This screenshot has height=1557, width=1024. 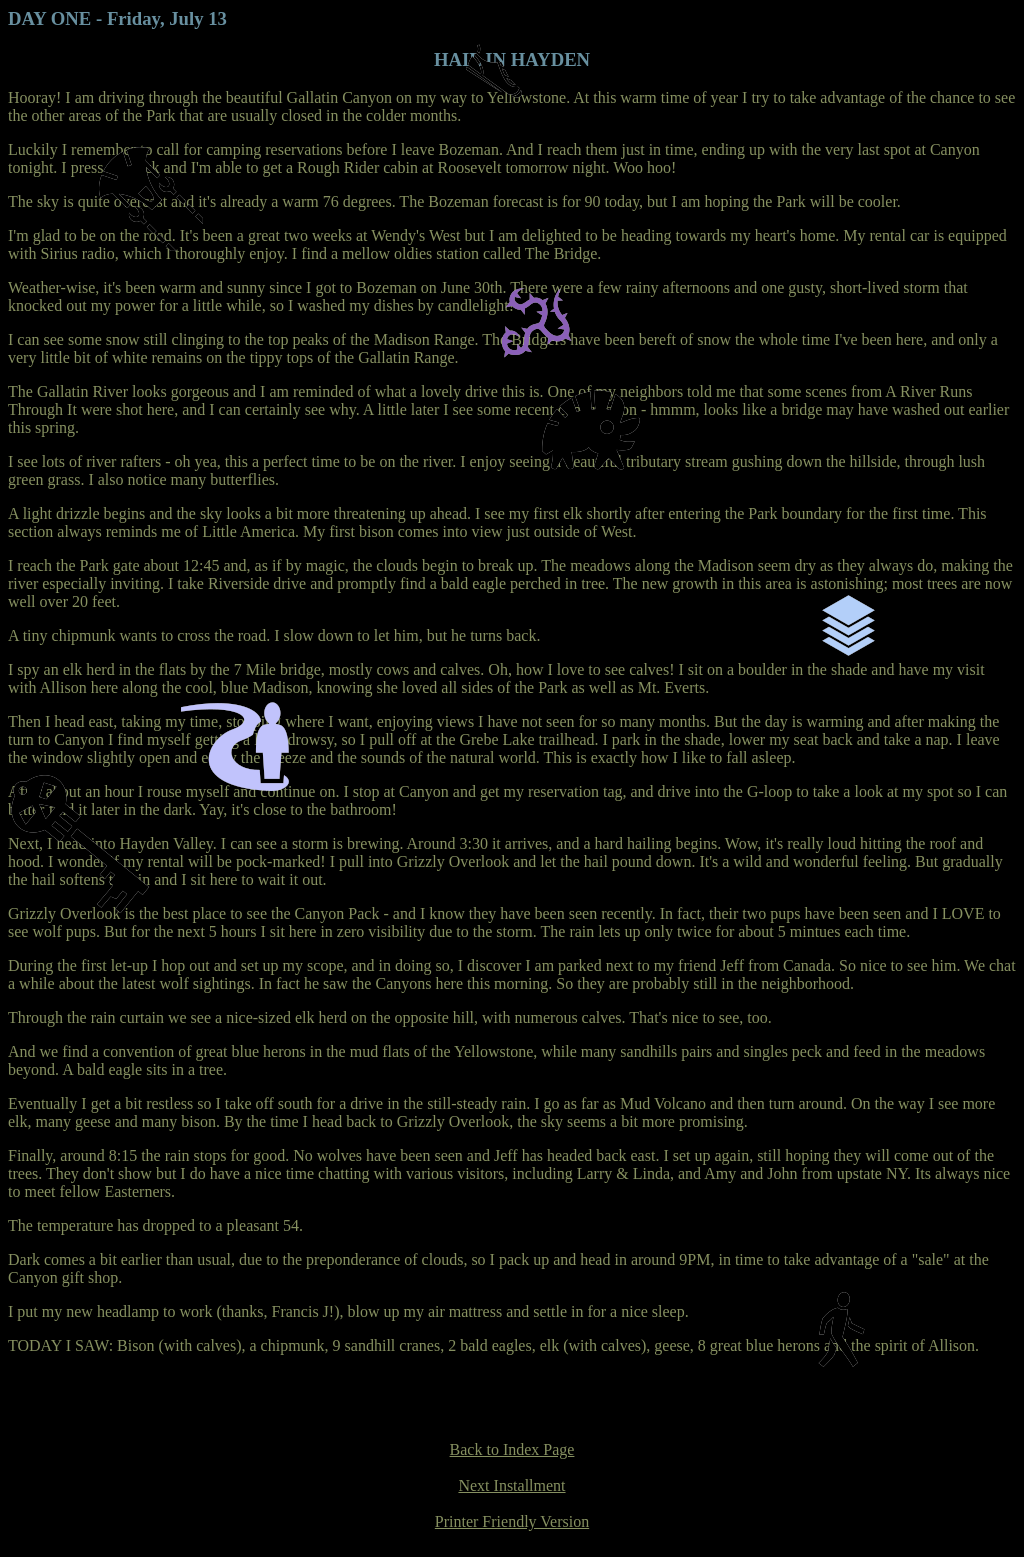 I want to click on select boar faction or clan emblem, so click(x=591, y=430).